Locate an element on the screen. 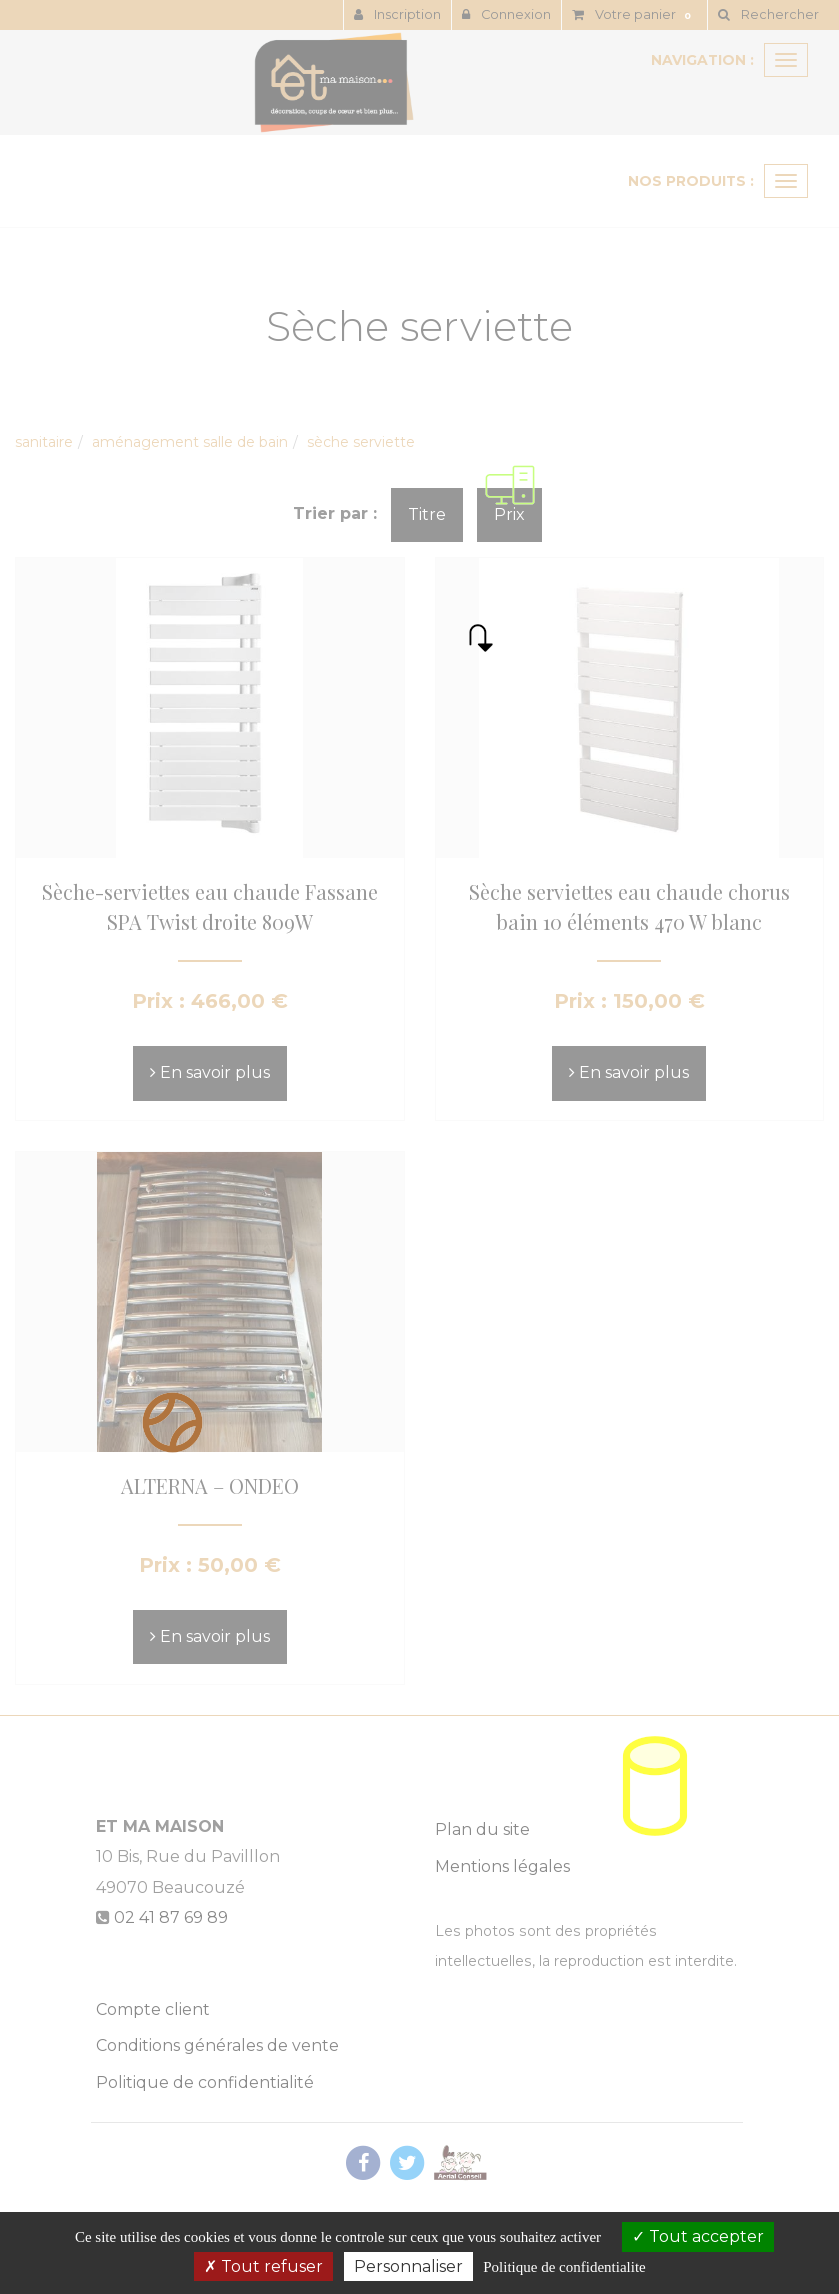  redo or repeat last action is located at coordinates (480, 638).